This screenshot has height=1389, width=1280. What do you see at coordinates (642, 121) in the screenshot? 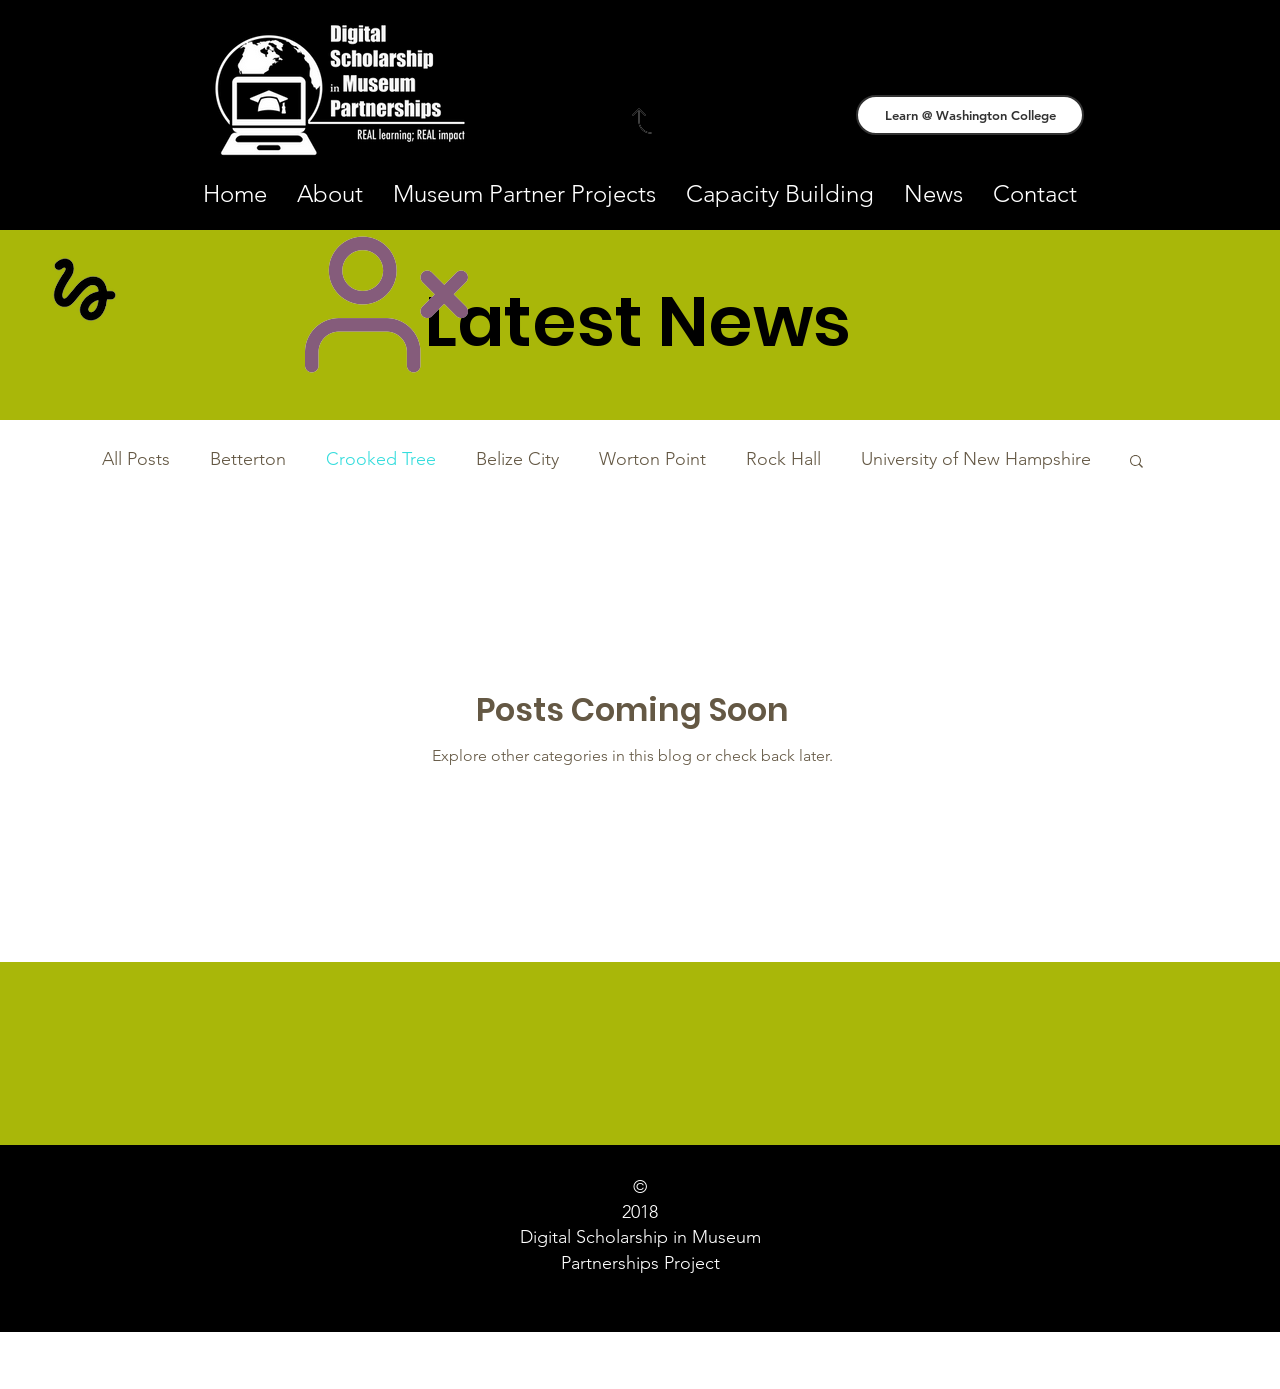
I see `go back and up in navigation hierarchy` at bounding box center [642, 121].